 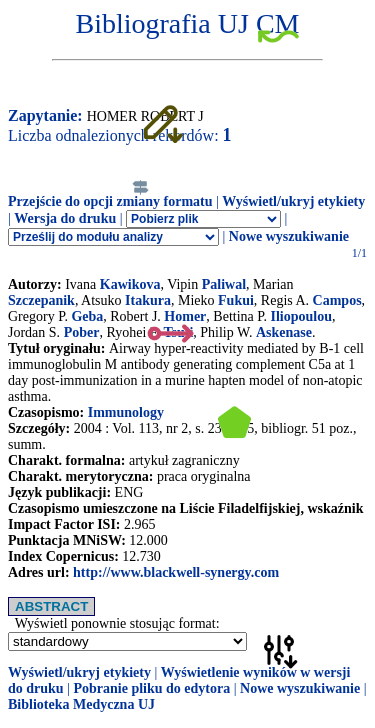 I want to click on save or submit written content, so click(x=161, y=121).